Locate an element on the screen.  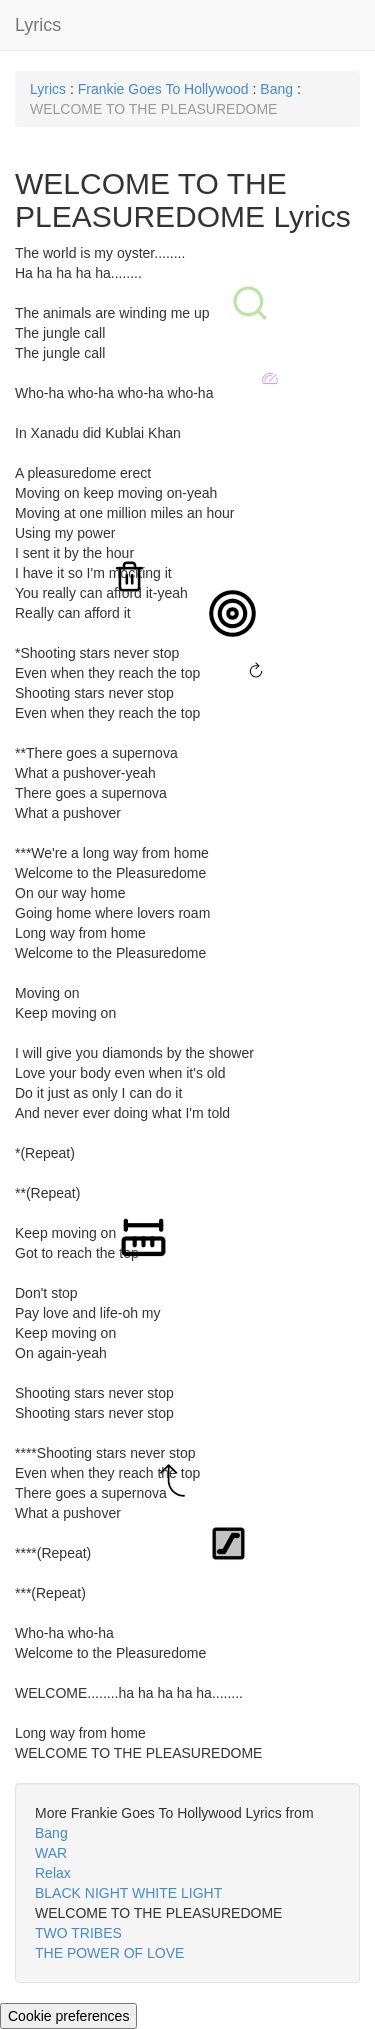
set a goal or target is located at coordinates (232, 613).